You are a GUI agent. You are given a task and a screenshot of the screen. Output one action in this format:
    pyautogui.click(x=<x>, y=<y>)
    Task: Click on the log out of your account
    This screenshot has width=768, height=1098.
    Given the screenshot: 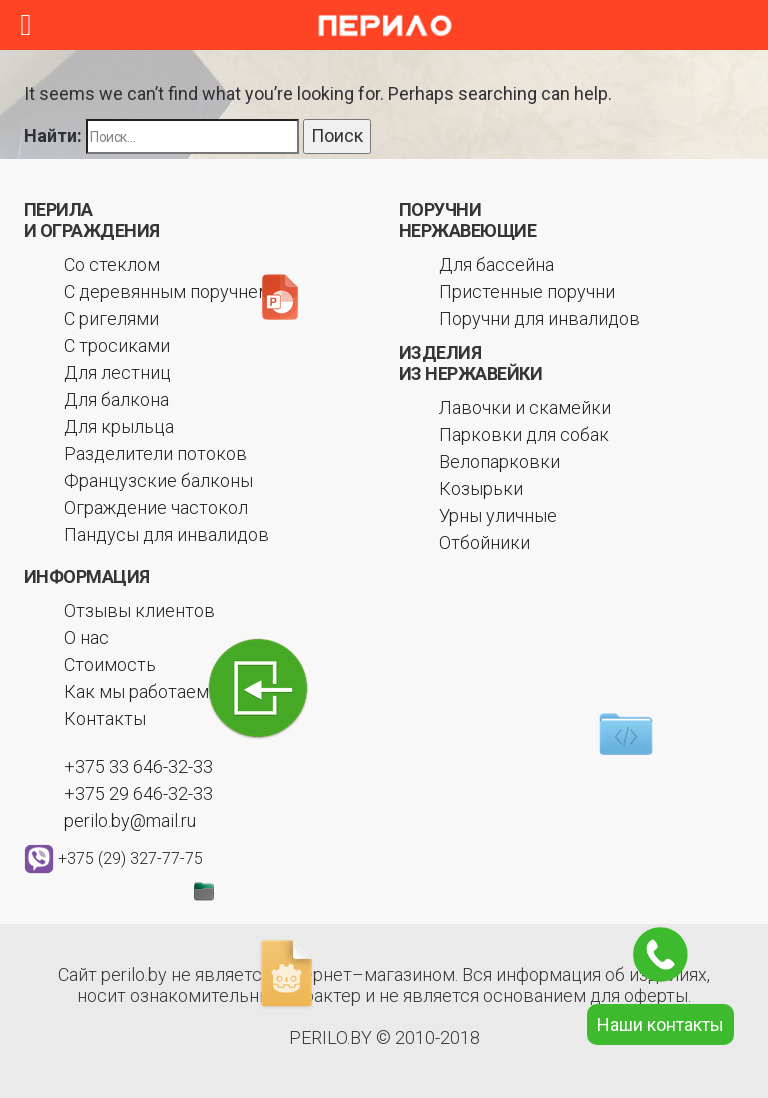 What is the action you would take?
    pyautogui.click(x=258, y=688)
    